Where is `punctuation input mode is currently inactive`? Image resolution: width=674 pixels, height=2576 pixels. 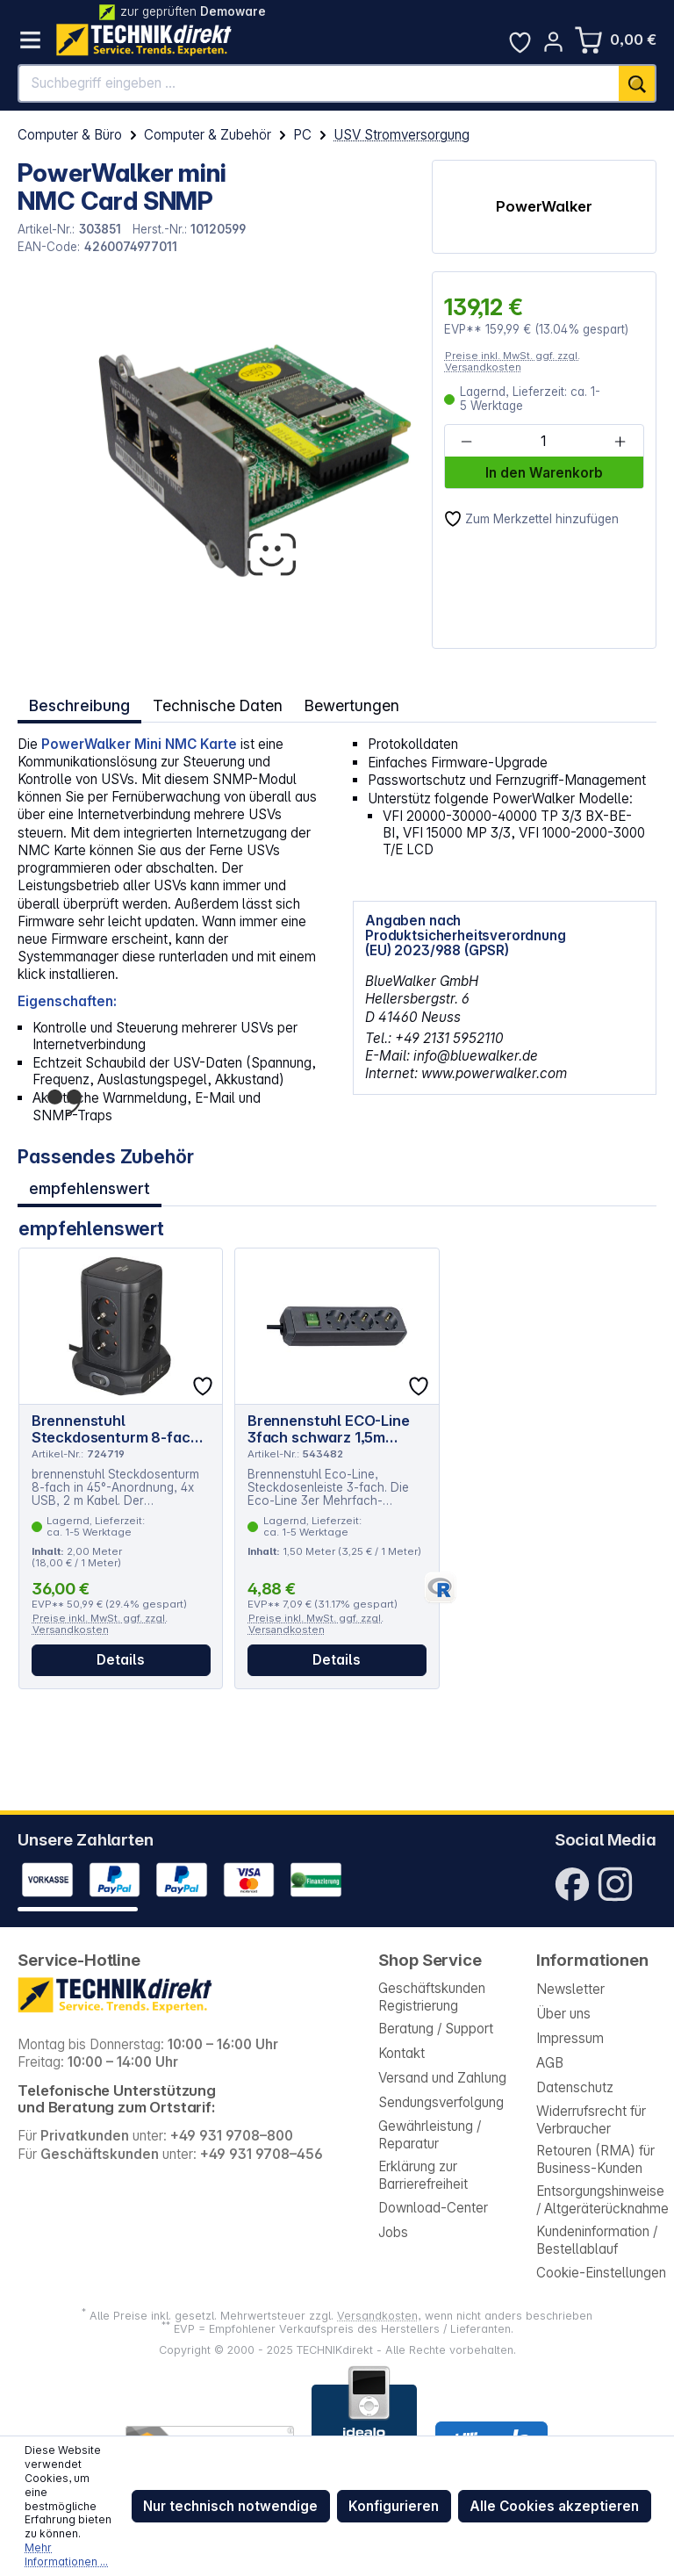 punctuation input mode is currently inactive is located at coordinates (64, 1102).